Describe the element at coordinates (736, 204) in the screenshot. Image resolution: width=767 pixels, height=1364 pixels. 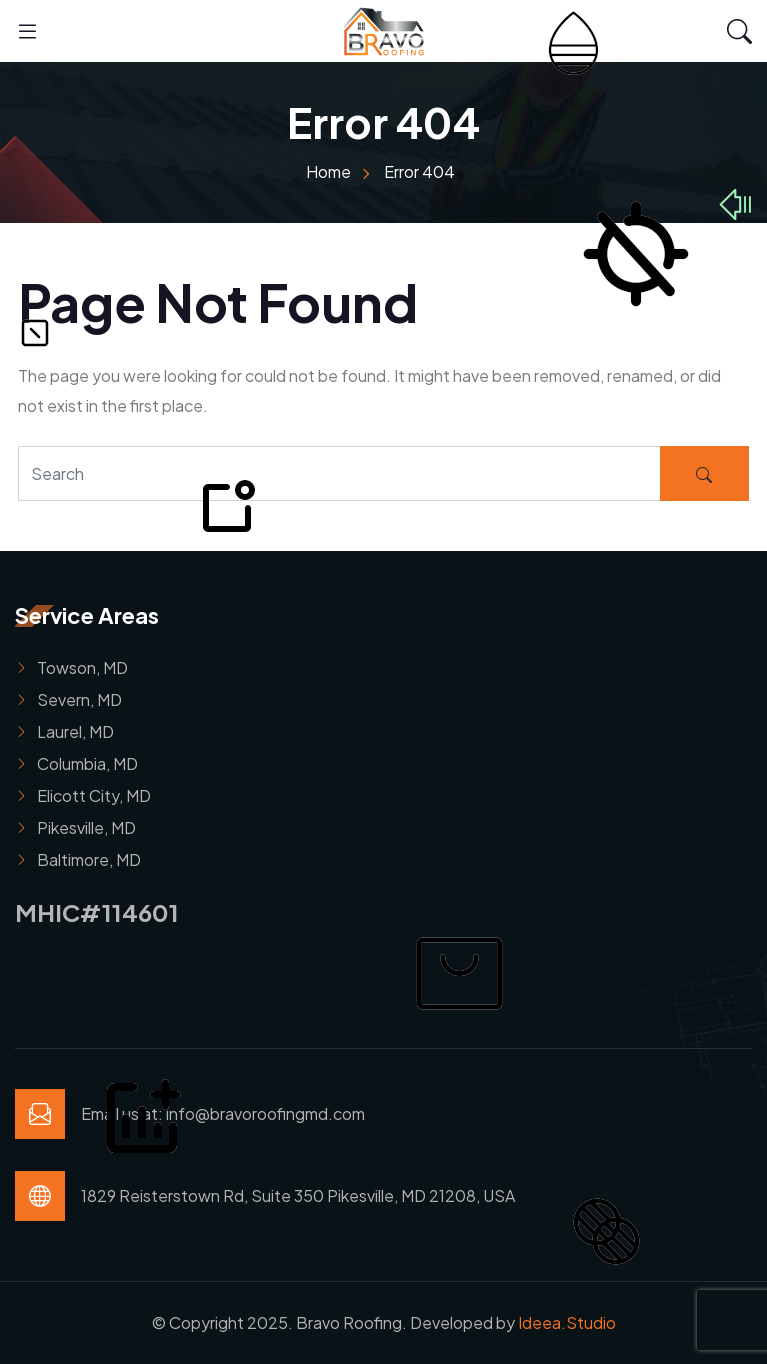
I see `go back multiple steps` at that location.